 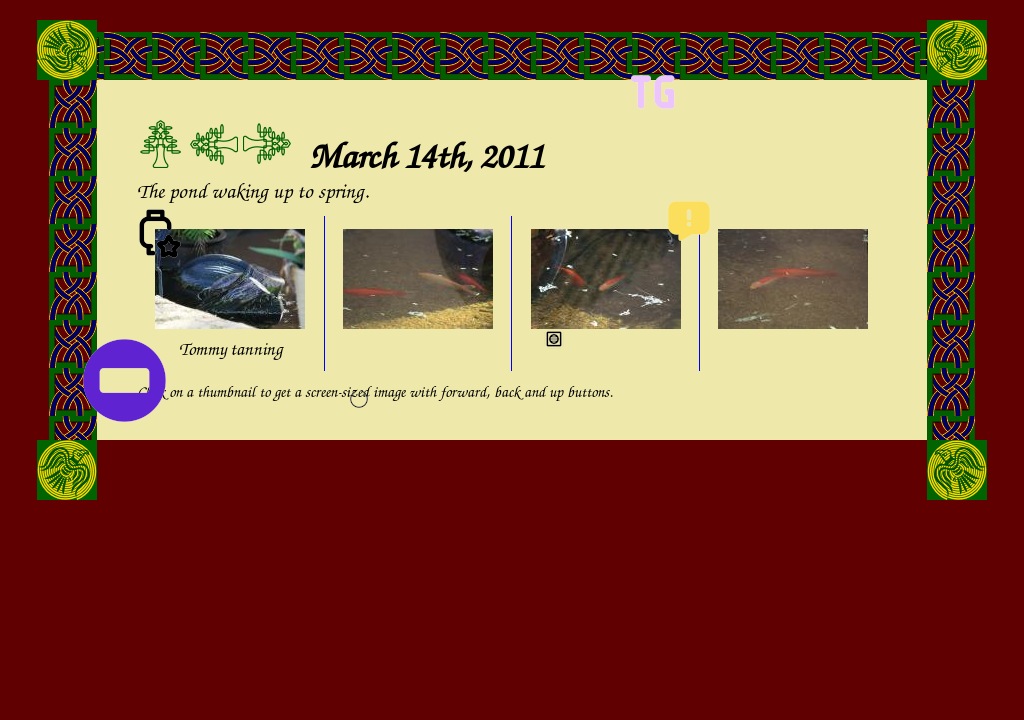 I want to click on loading or processing in progress, so click(x=359, y=399).